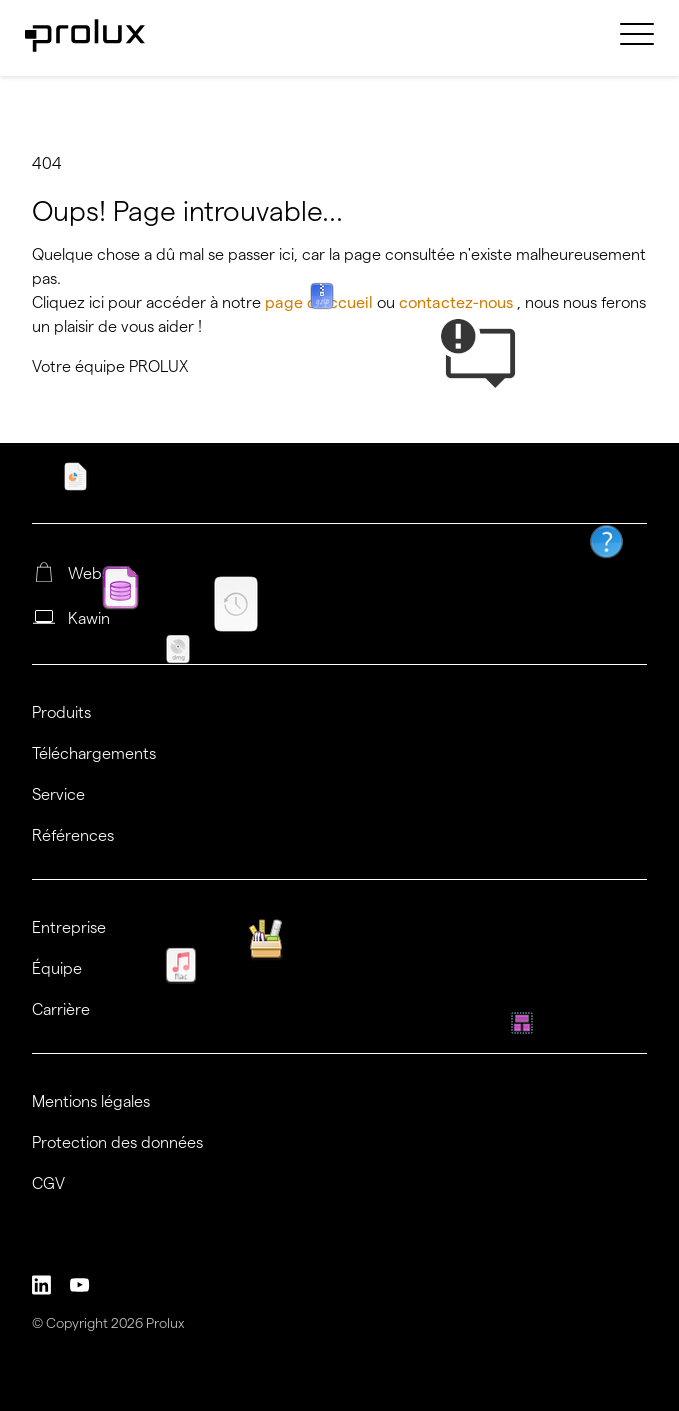 This screenshot has height=1411, width=679. I want to click on open or mount a macOS disk image file, so click(178, 649).